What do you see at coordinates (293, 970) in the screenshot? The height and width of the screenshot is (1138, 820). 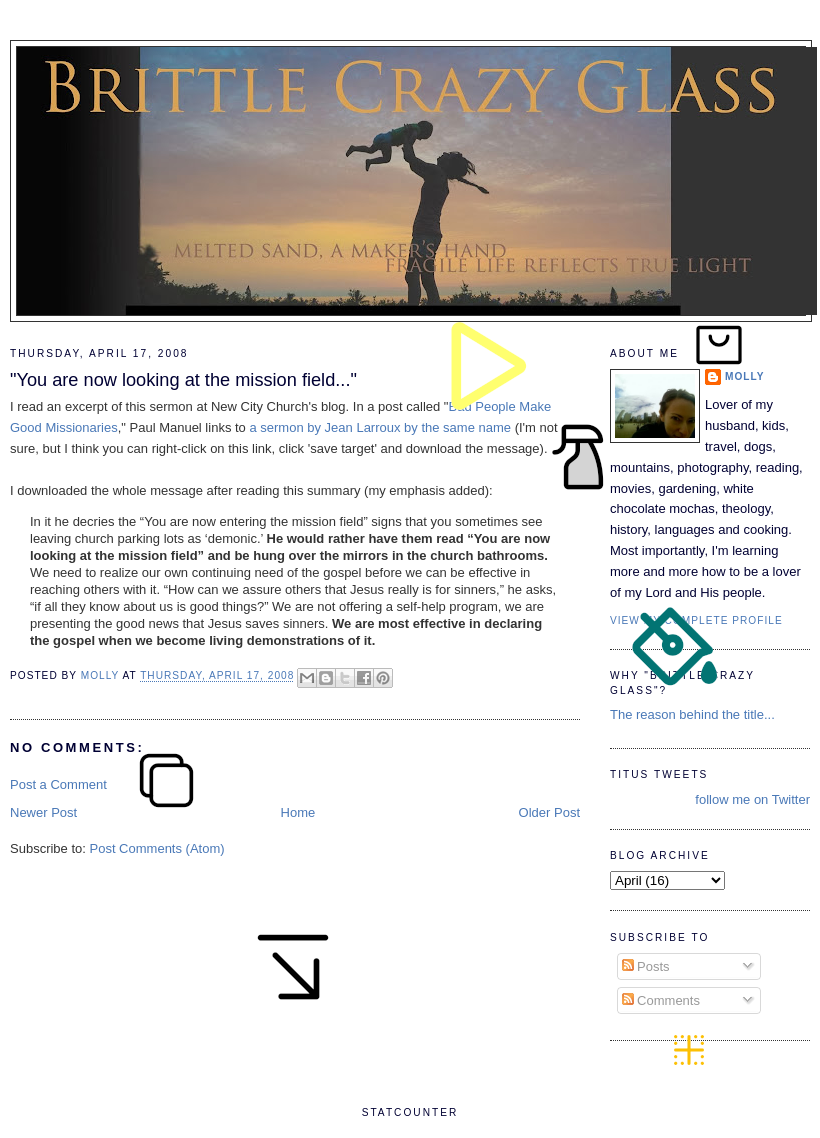 I see `move item to bottom-right corner` at bounding box center [293, 970].